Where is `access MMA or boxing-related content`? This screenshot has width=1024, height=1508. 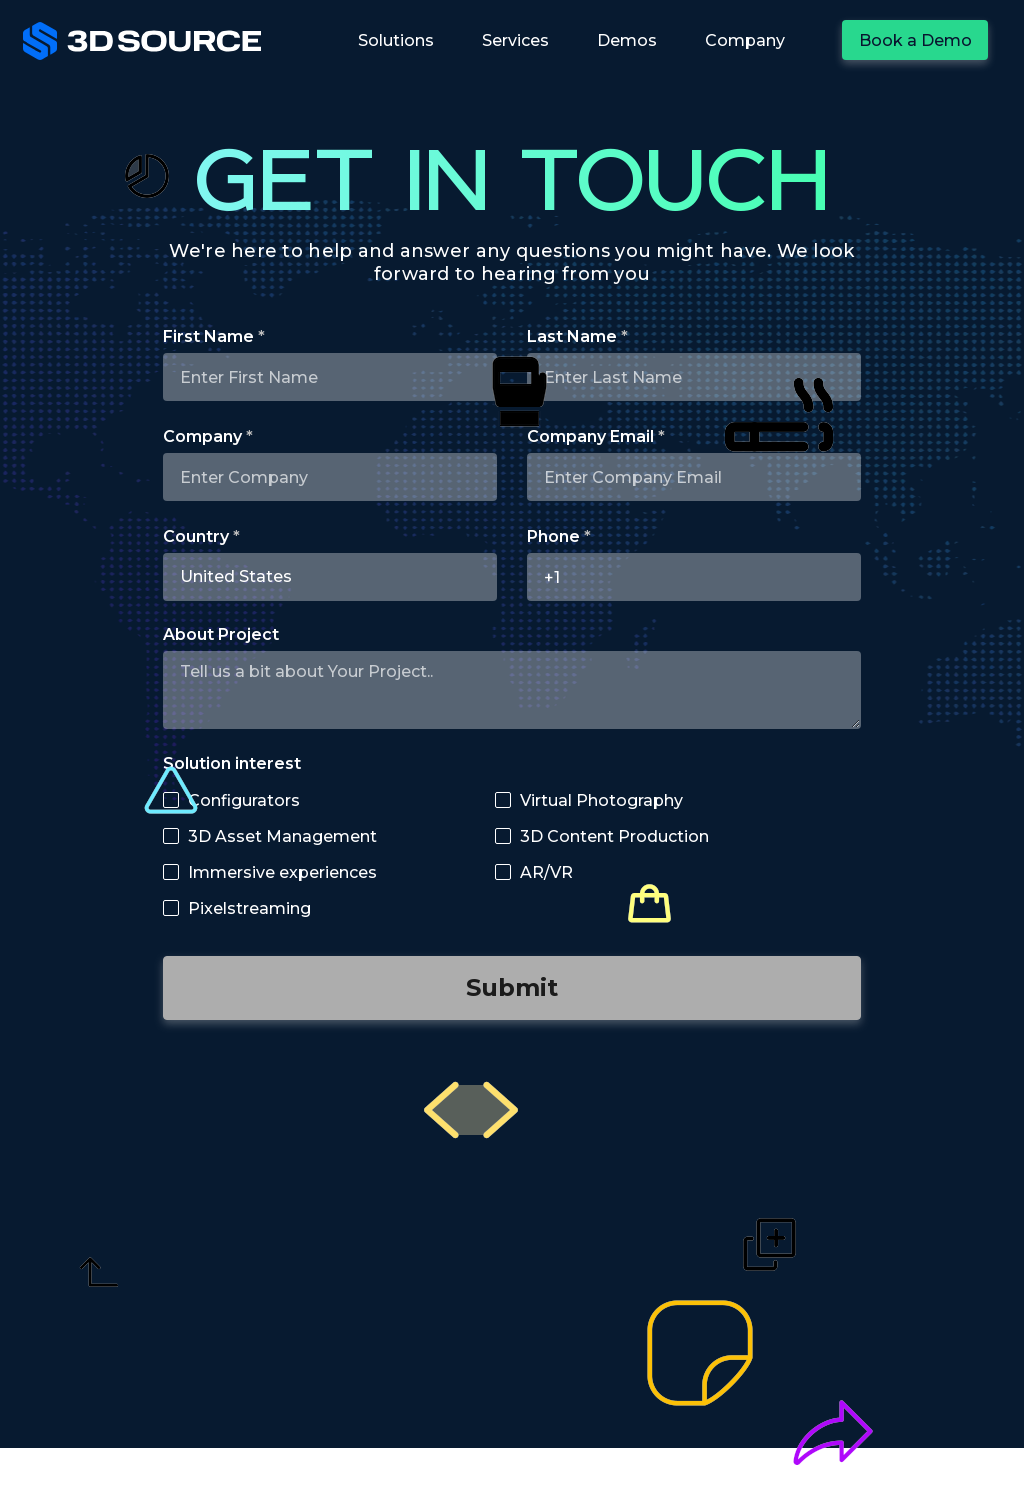 access MMA or boxing-related content is located at coordinates (519, 391).